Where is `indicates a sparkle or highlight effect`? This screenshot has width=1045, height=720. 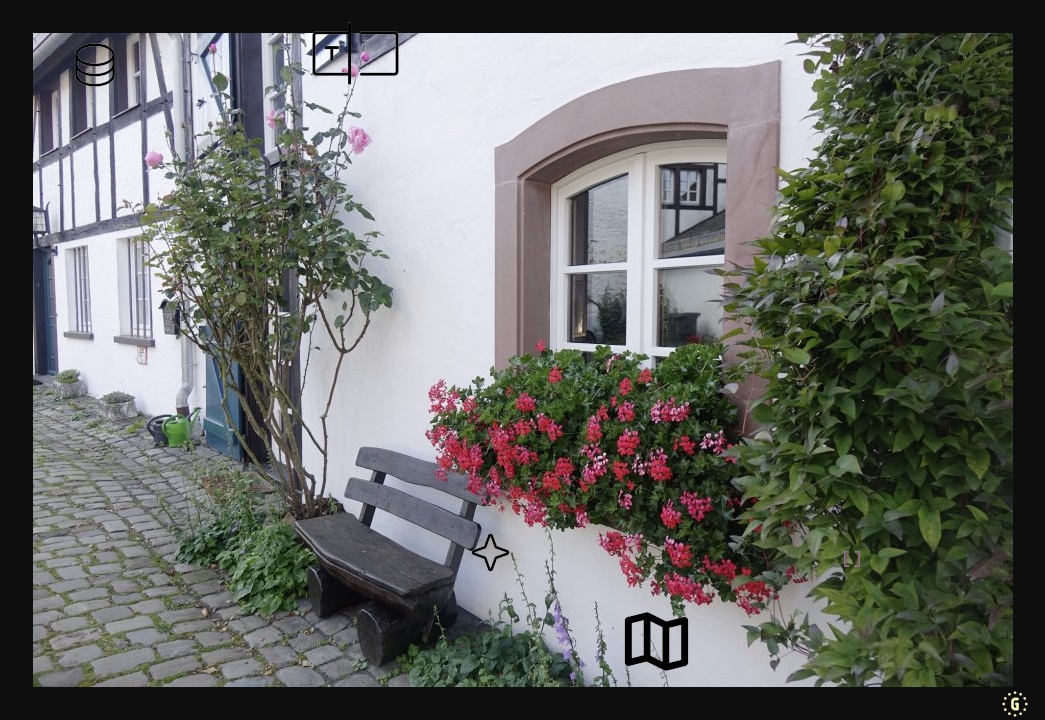
indicates a sparkle or highlight effect is located at coordinates (490, 552).